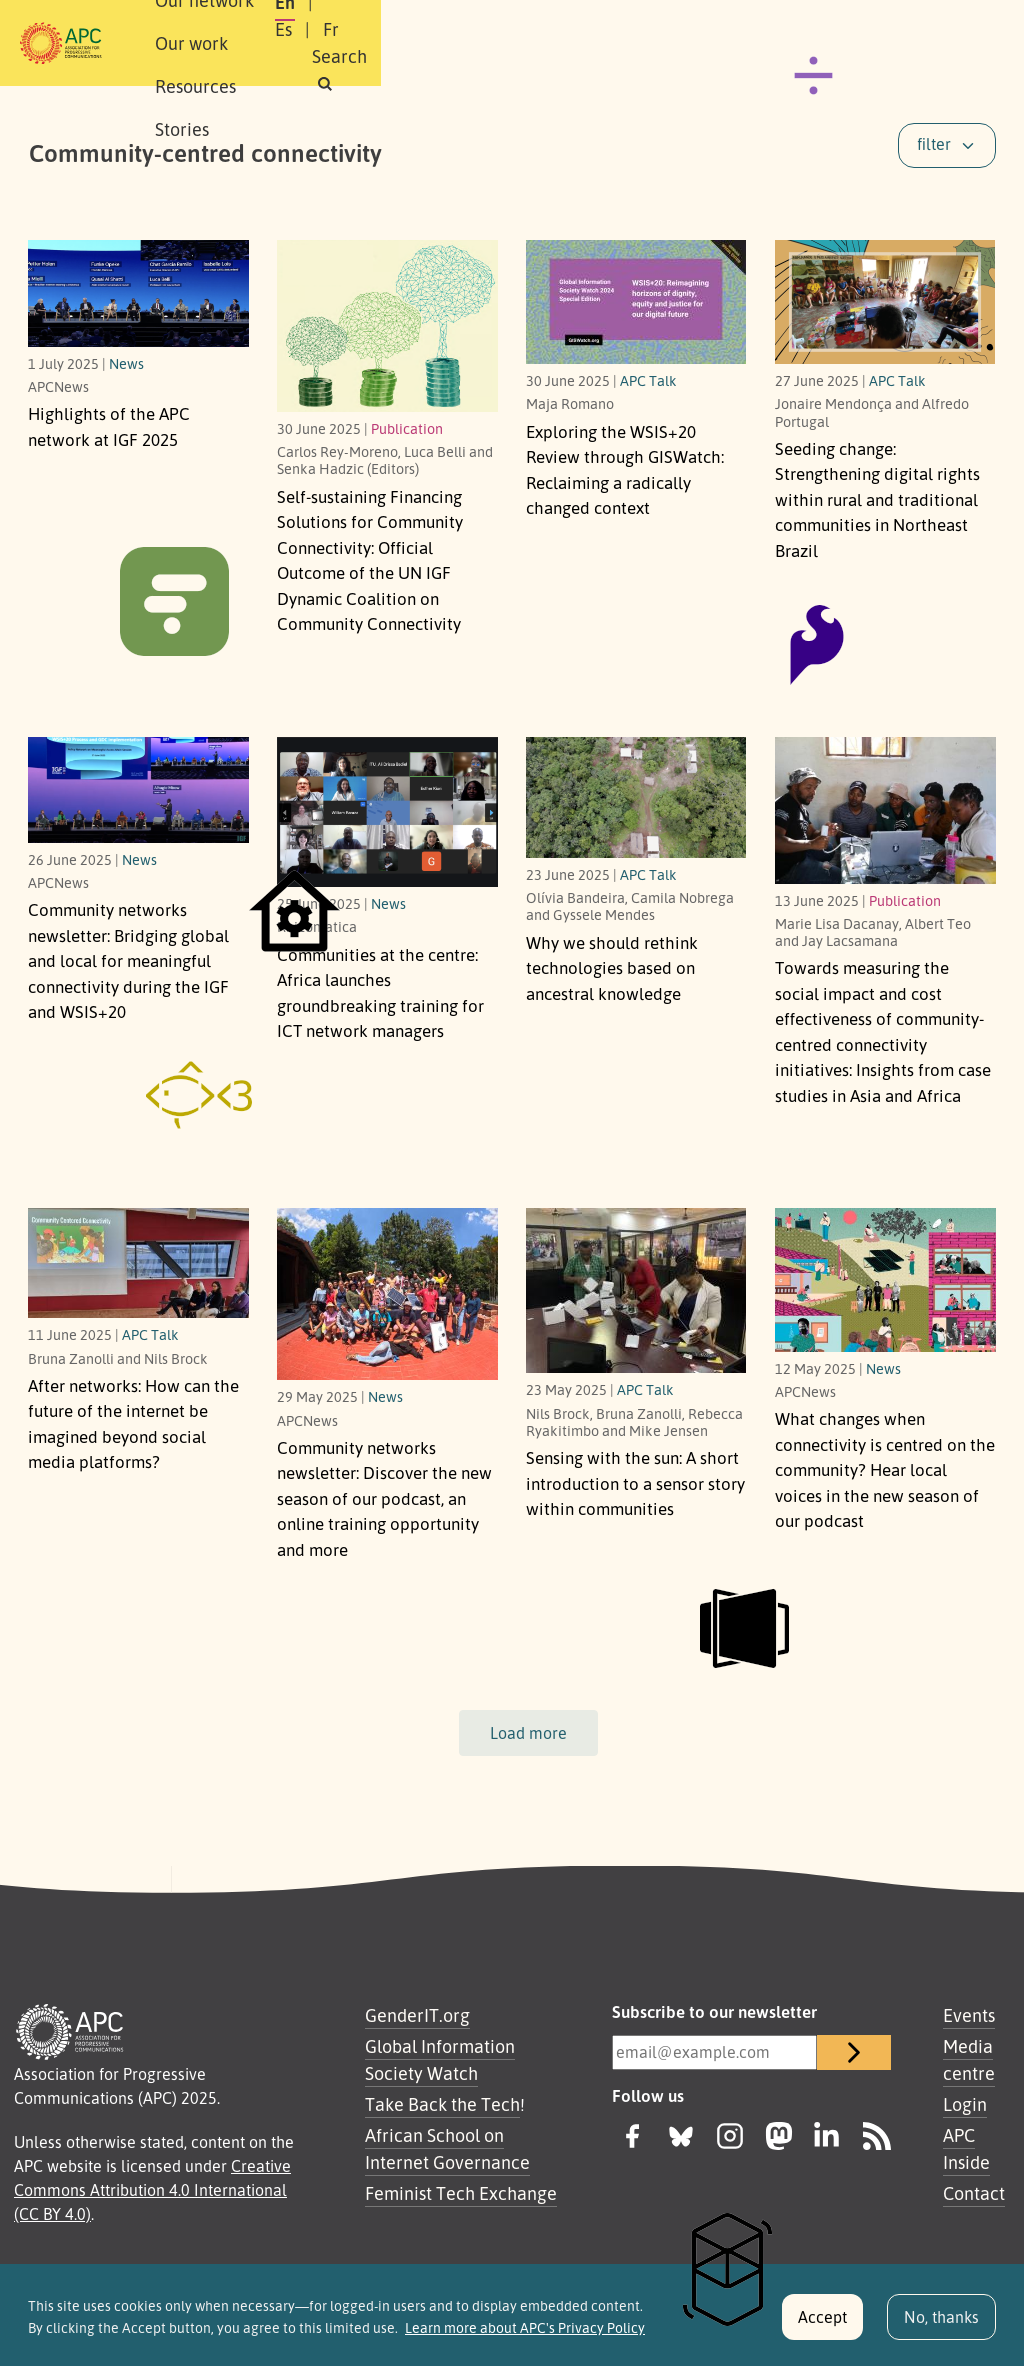  Describe the element at coordinates (813, 75) in the screenshot. I see `perform division calculation` at that location.